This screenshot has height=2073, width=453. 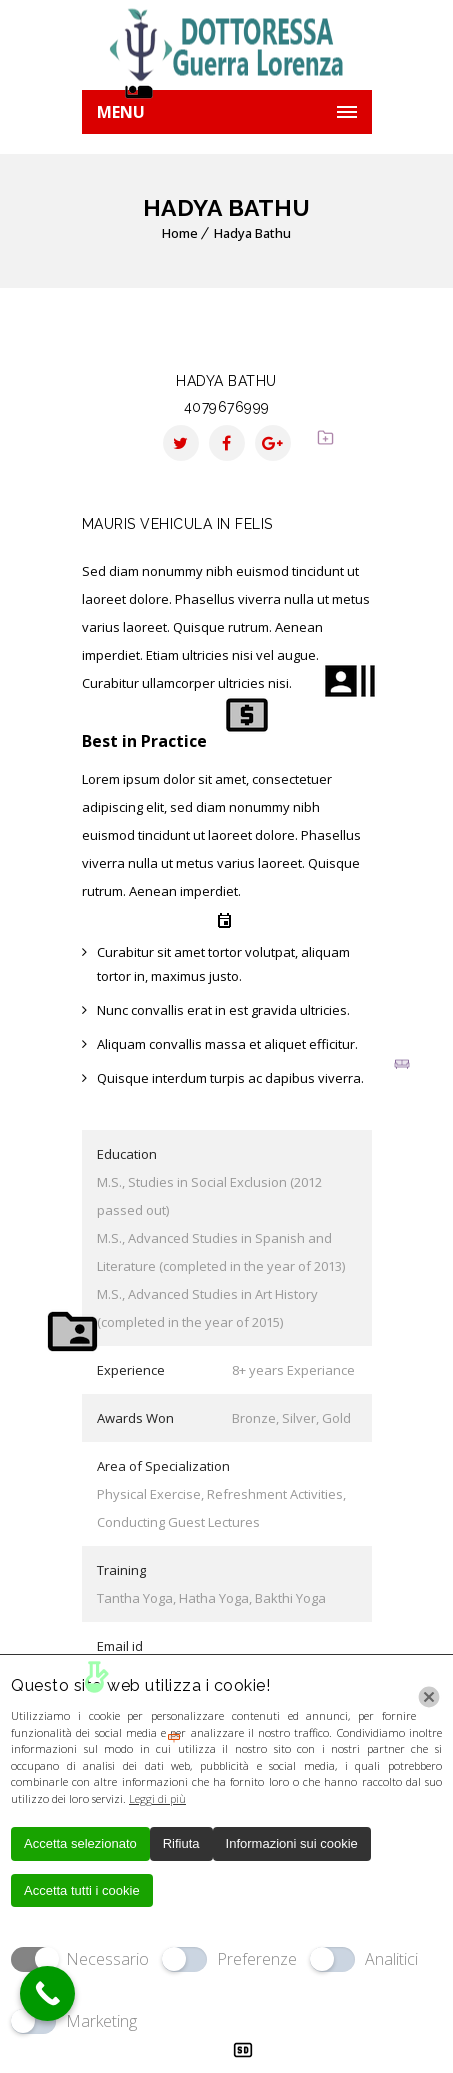 What do you see at coordinates (350, 681) in the screenshot?
I see `view recently contacted people` at bounding box center [350, 681].